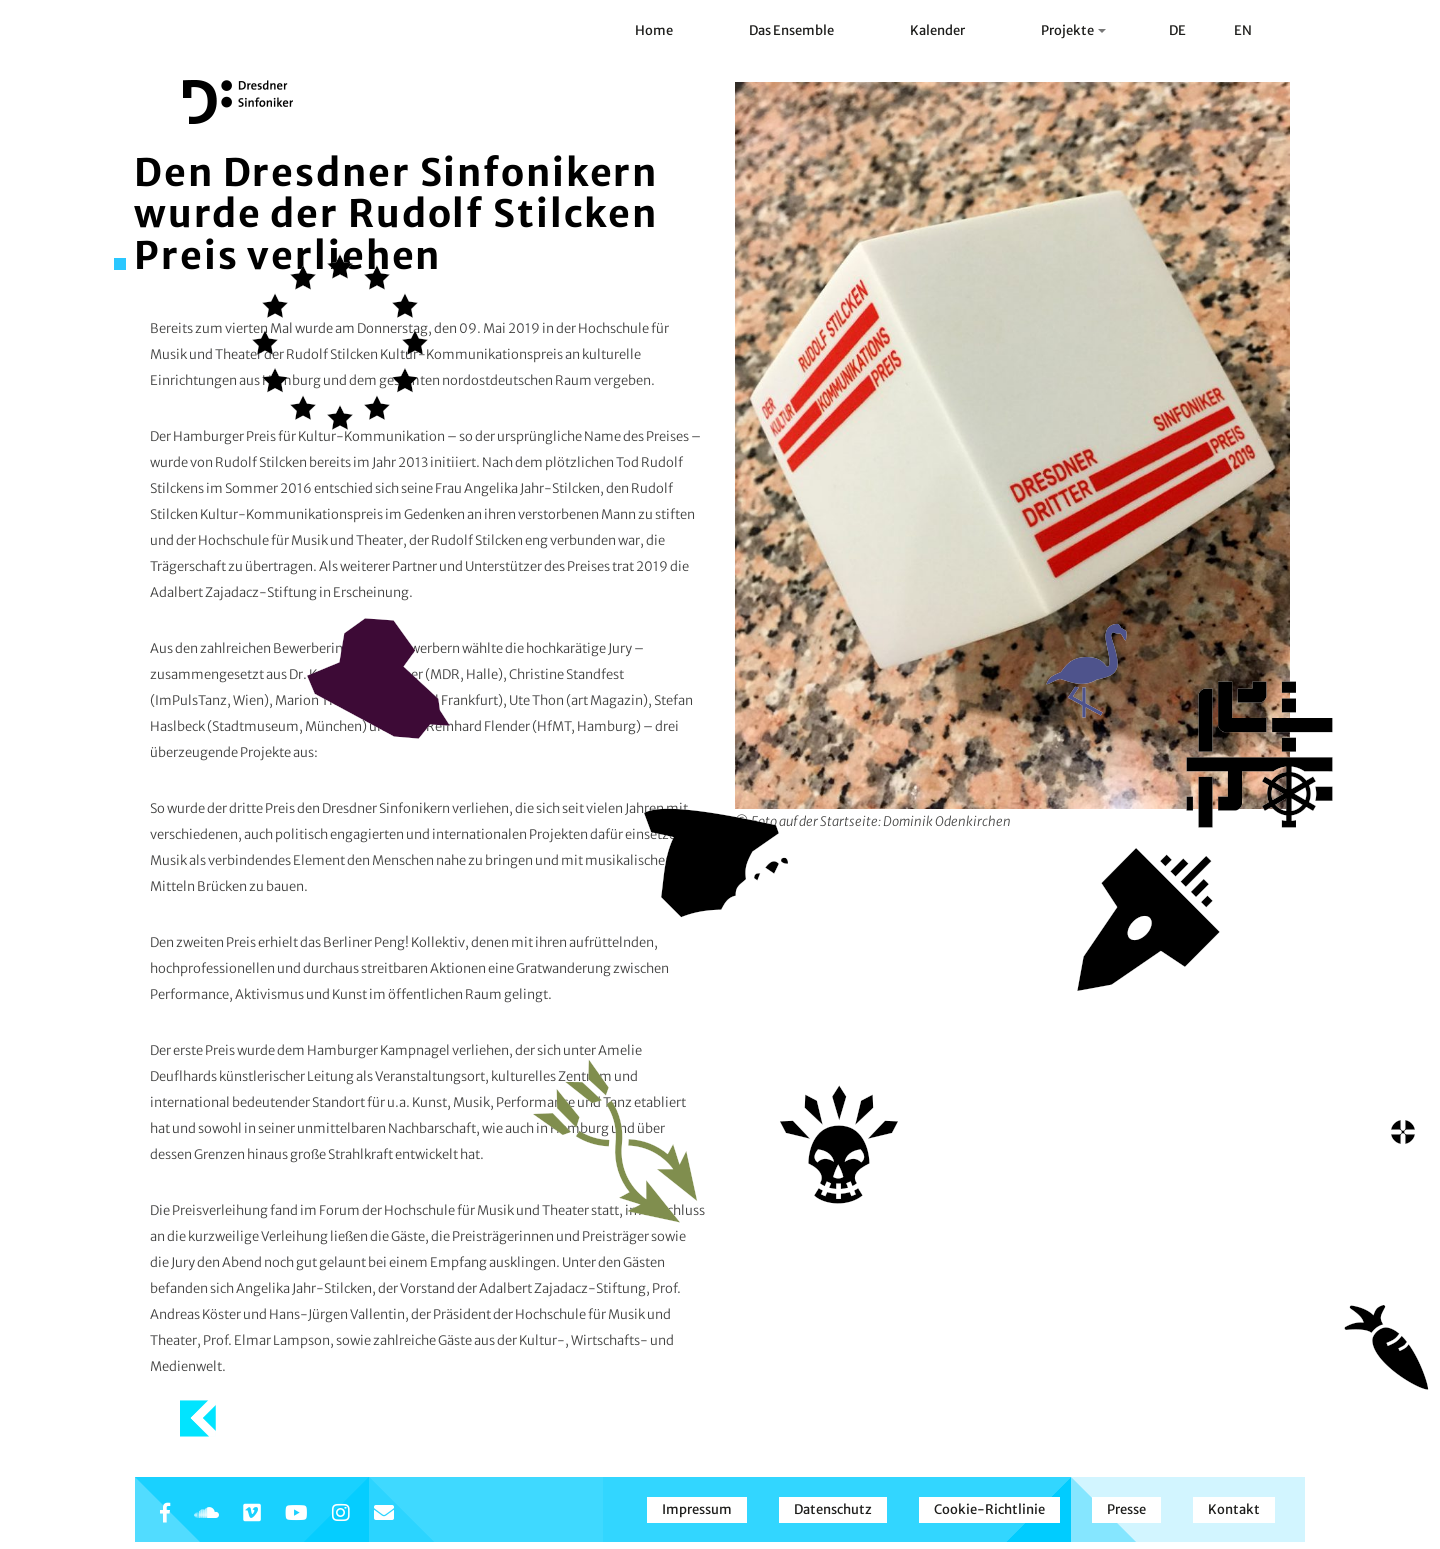 Image resolution: width=1440 pixels, height=1549 pixels. Describe the element at coordinates (838, 1143) in the screenshot. I see `indicates a fun or casual death/game over state` at that location.